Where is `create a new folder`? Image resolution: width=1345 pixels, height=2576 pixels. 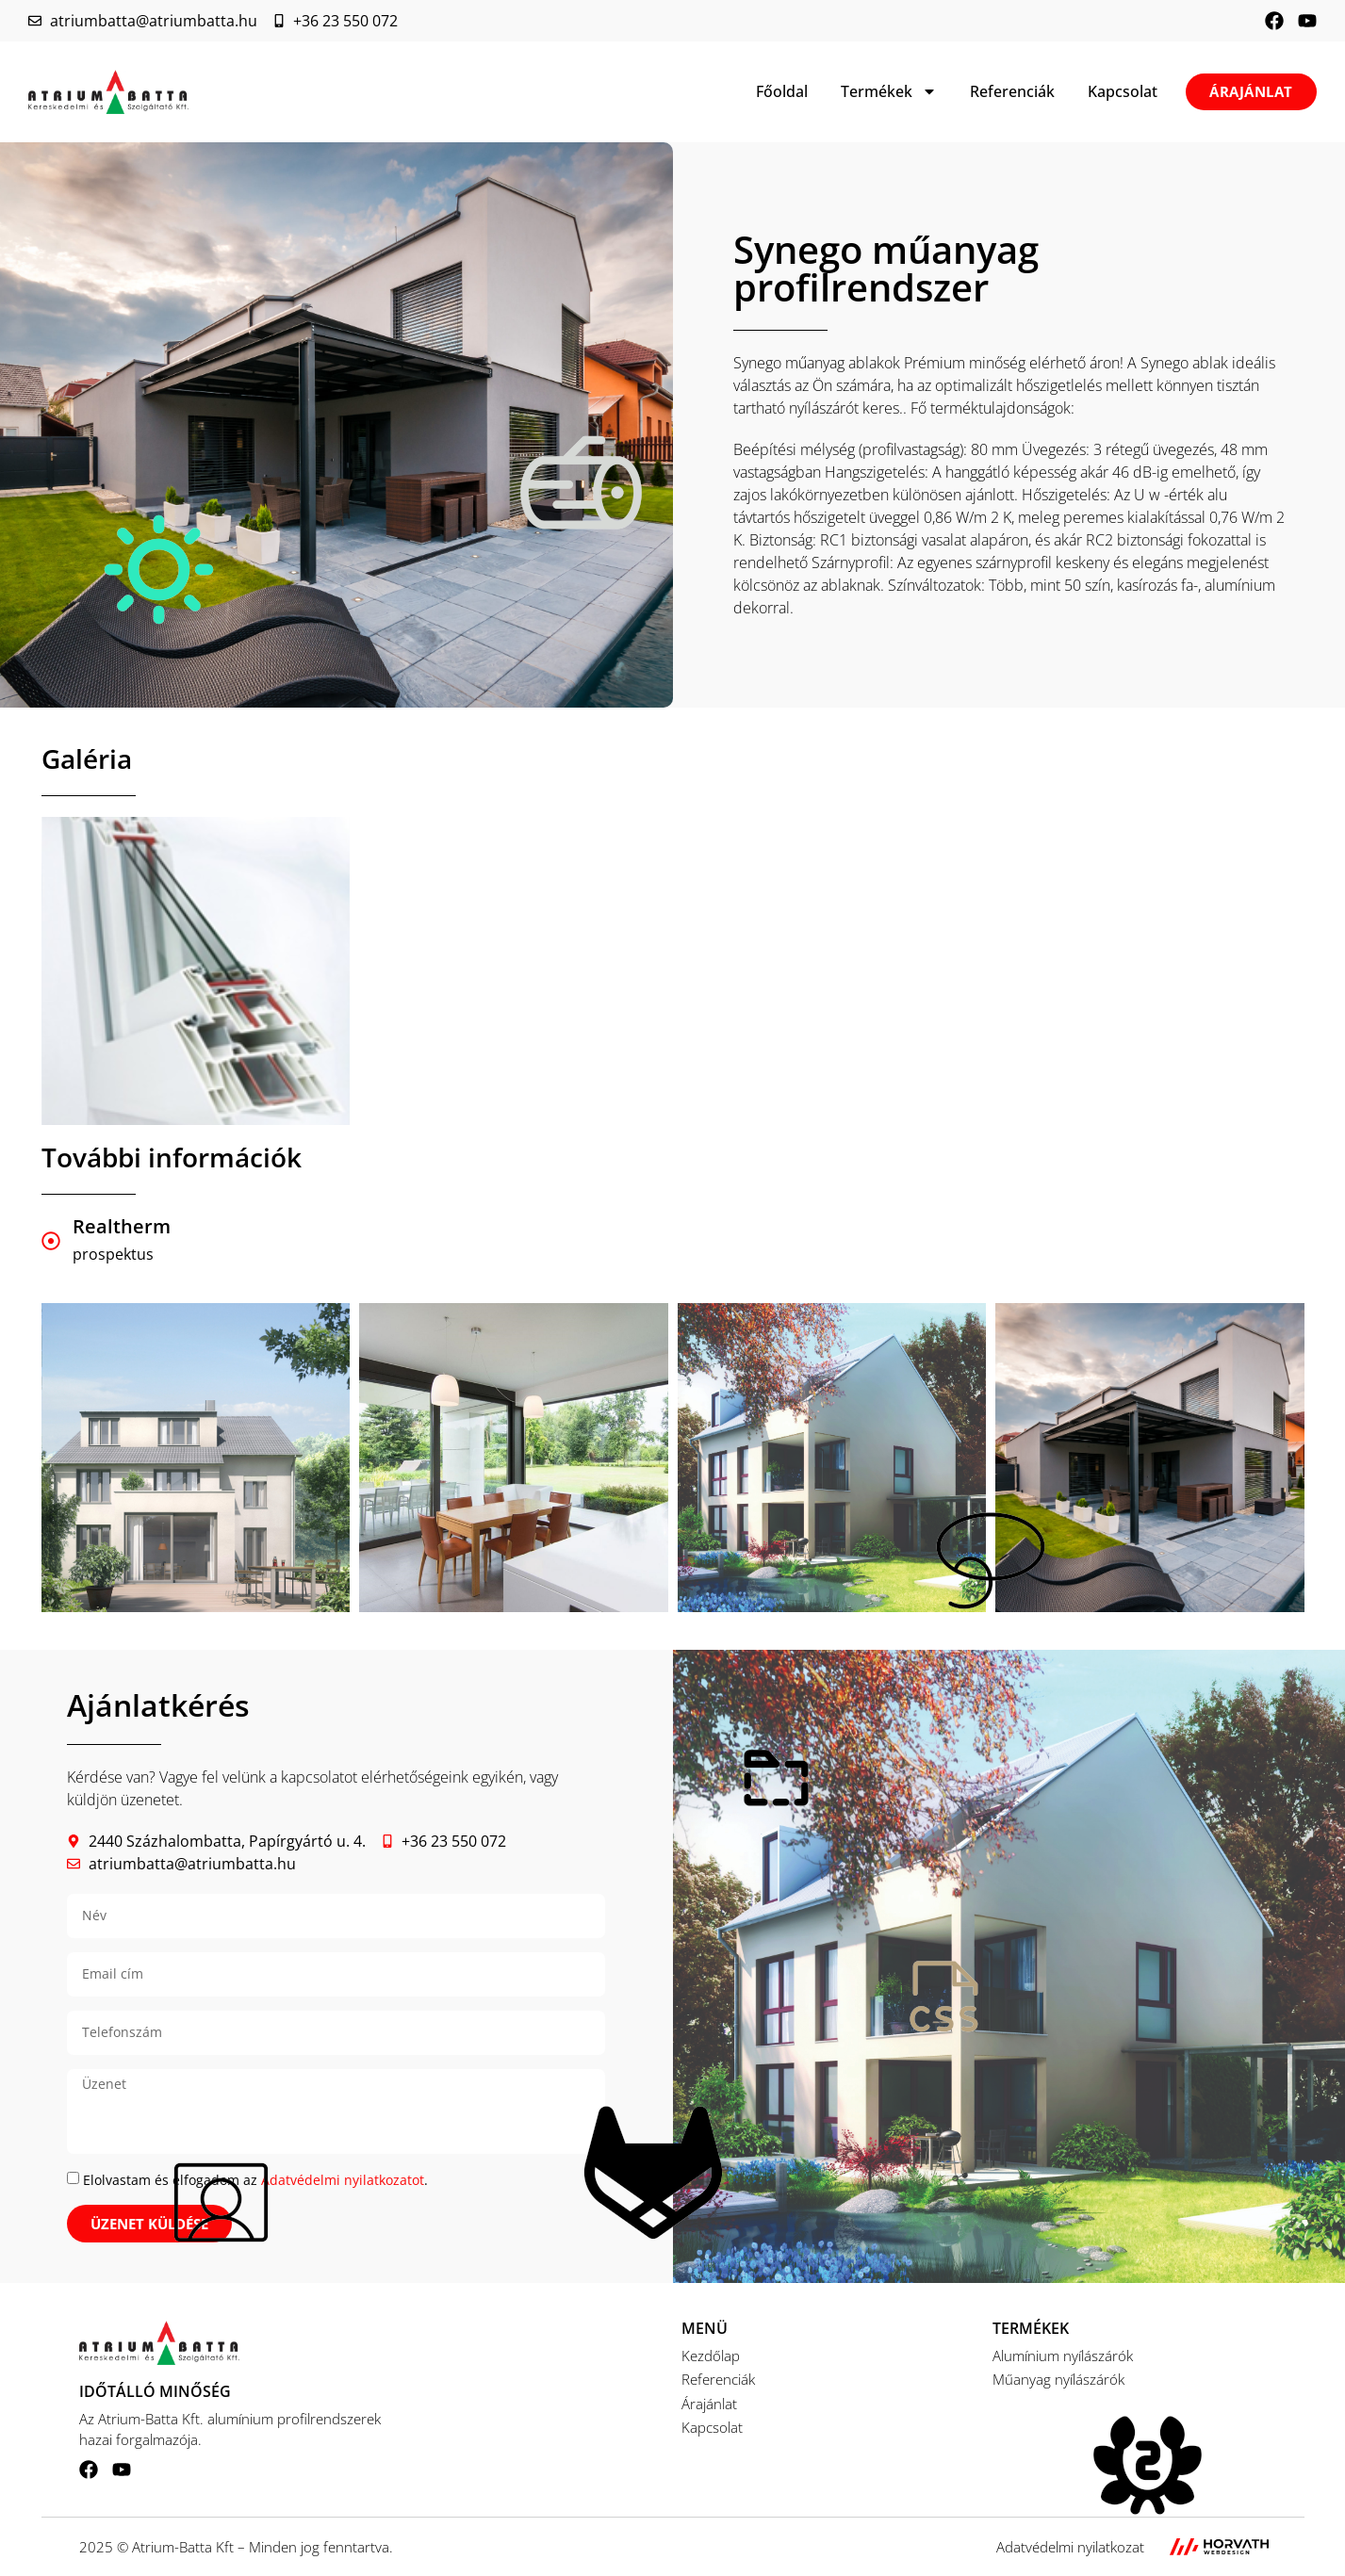
create a new folder is located at coordinates (776, 1778).